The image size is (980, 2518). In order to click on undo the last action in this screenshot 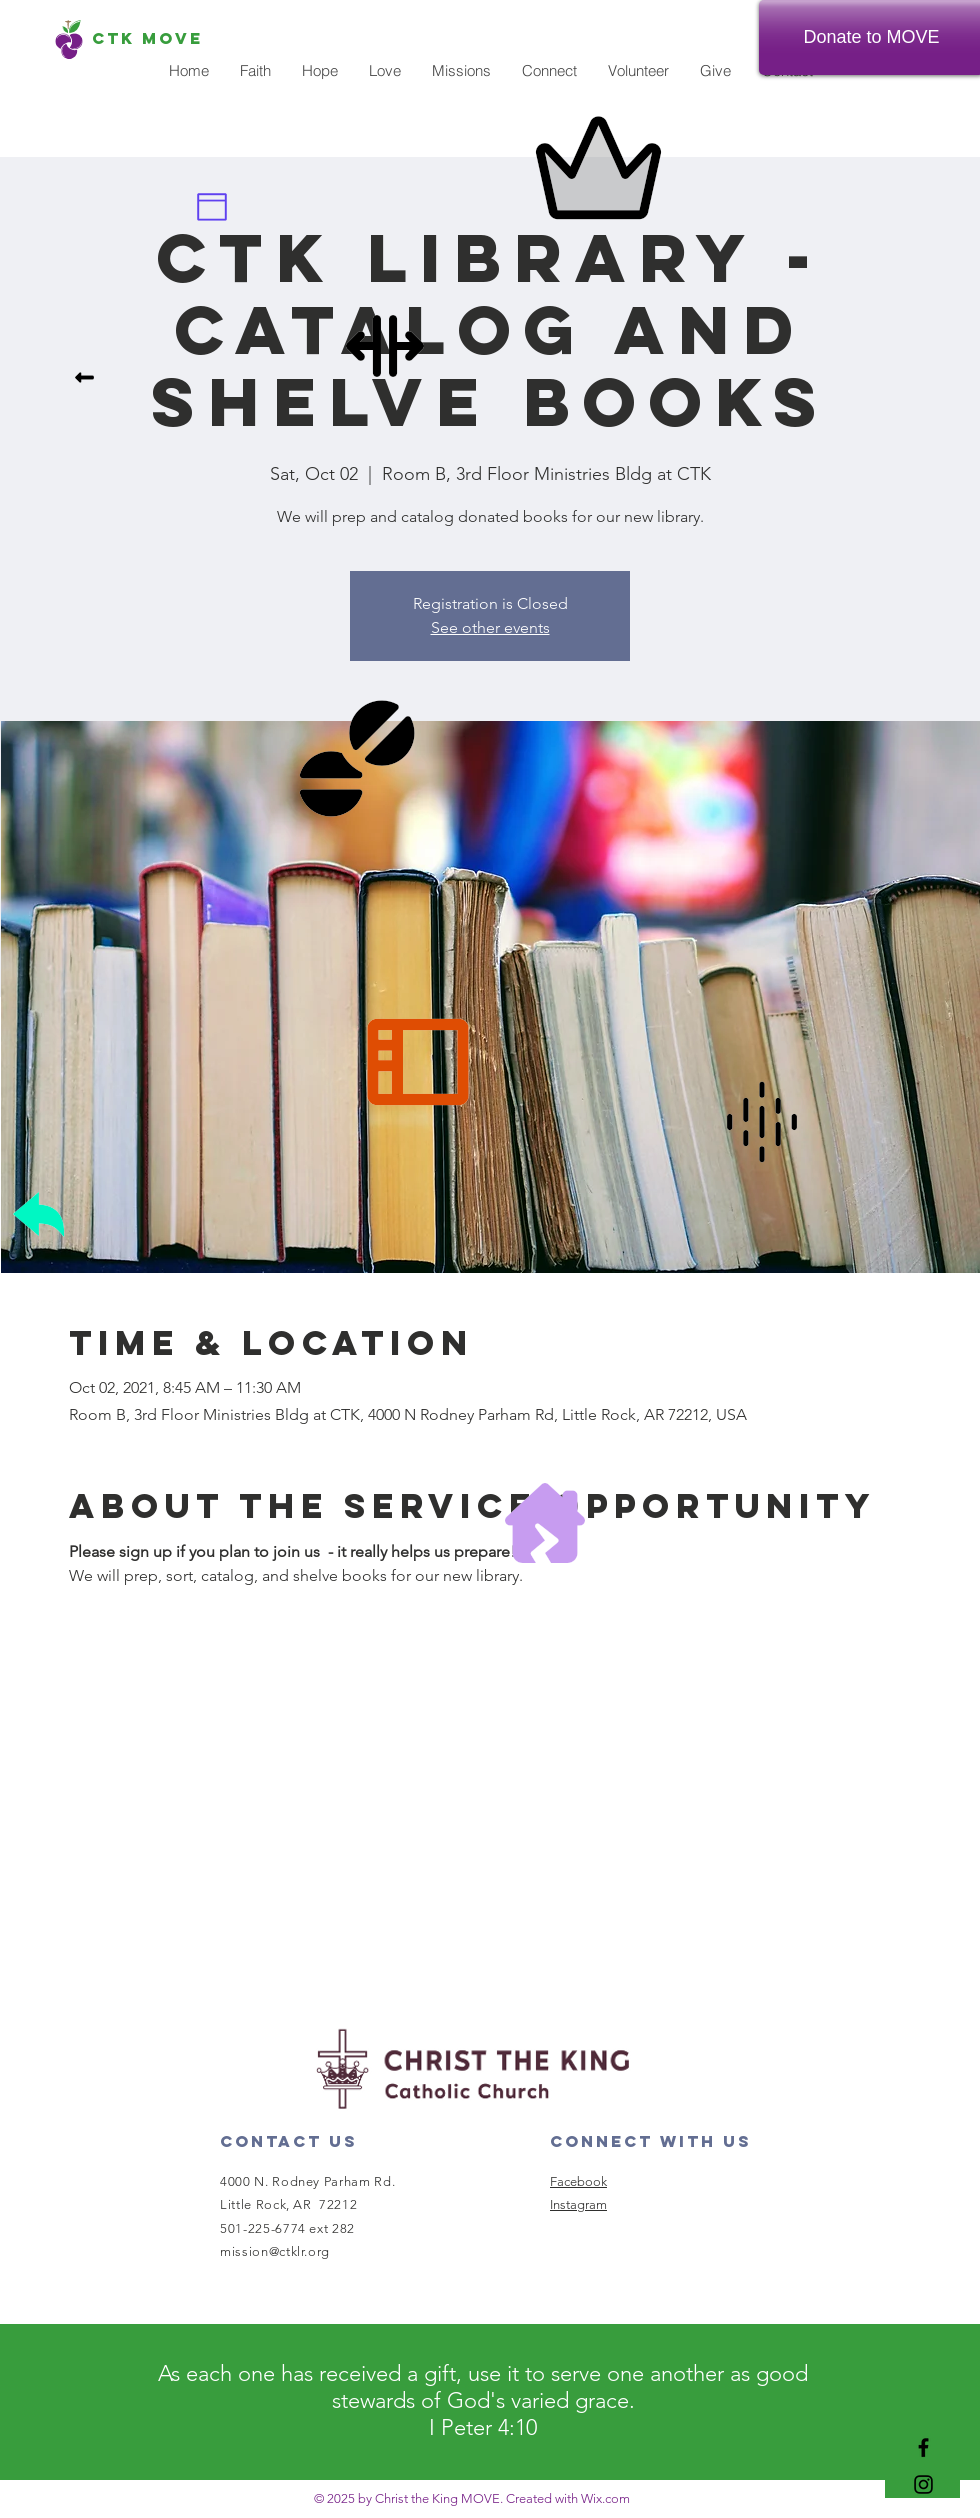, I will do `click(38, 1214)`.